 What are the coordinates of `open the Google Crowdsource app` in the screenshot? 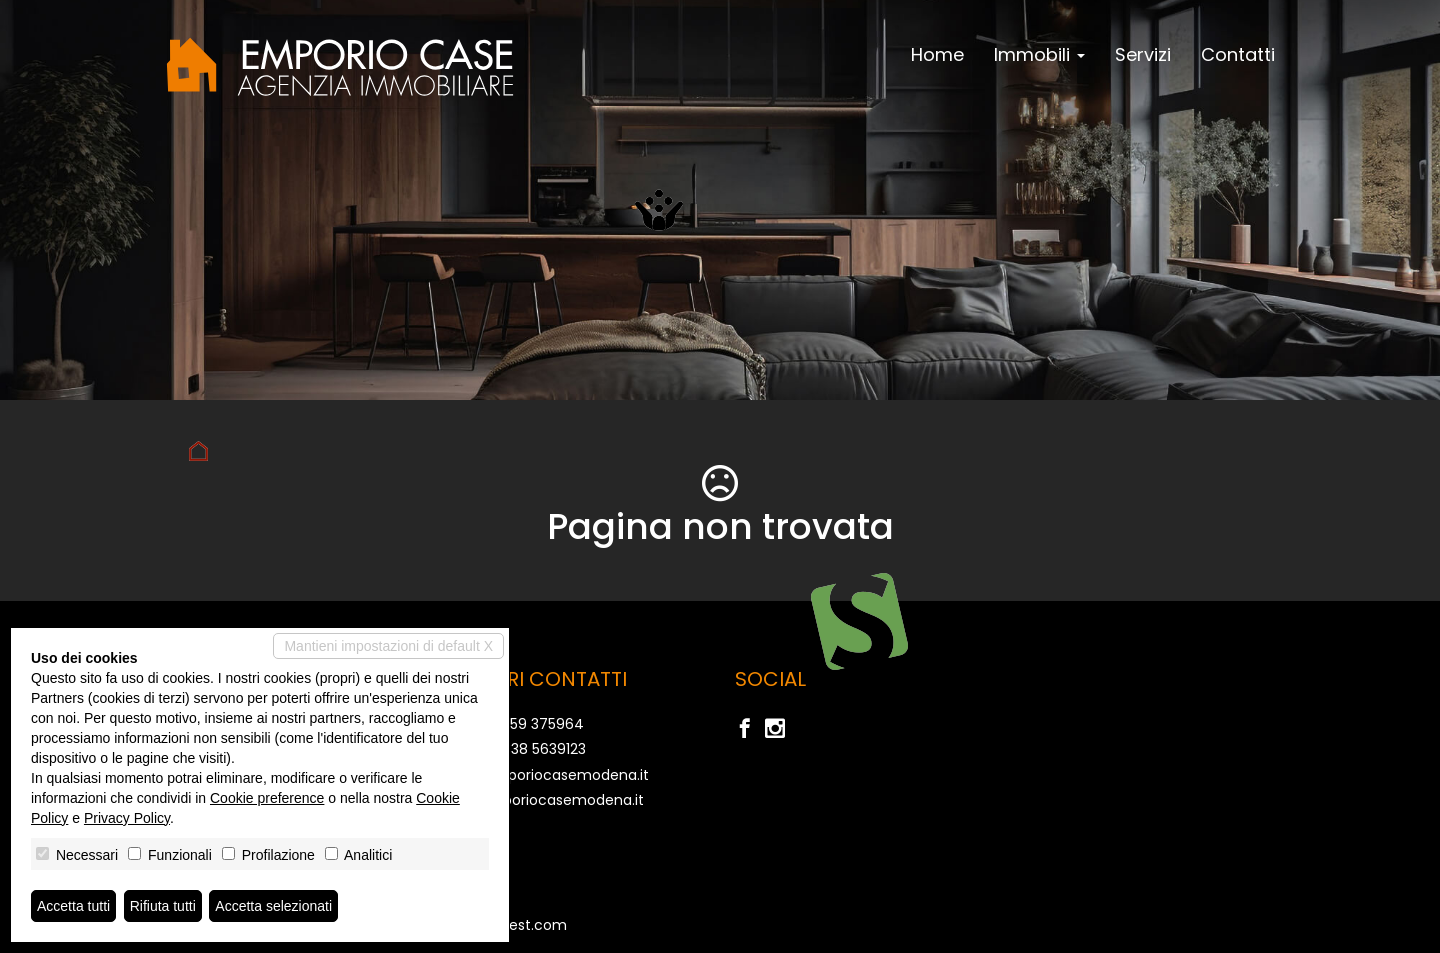 It's located at (659, 210).